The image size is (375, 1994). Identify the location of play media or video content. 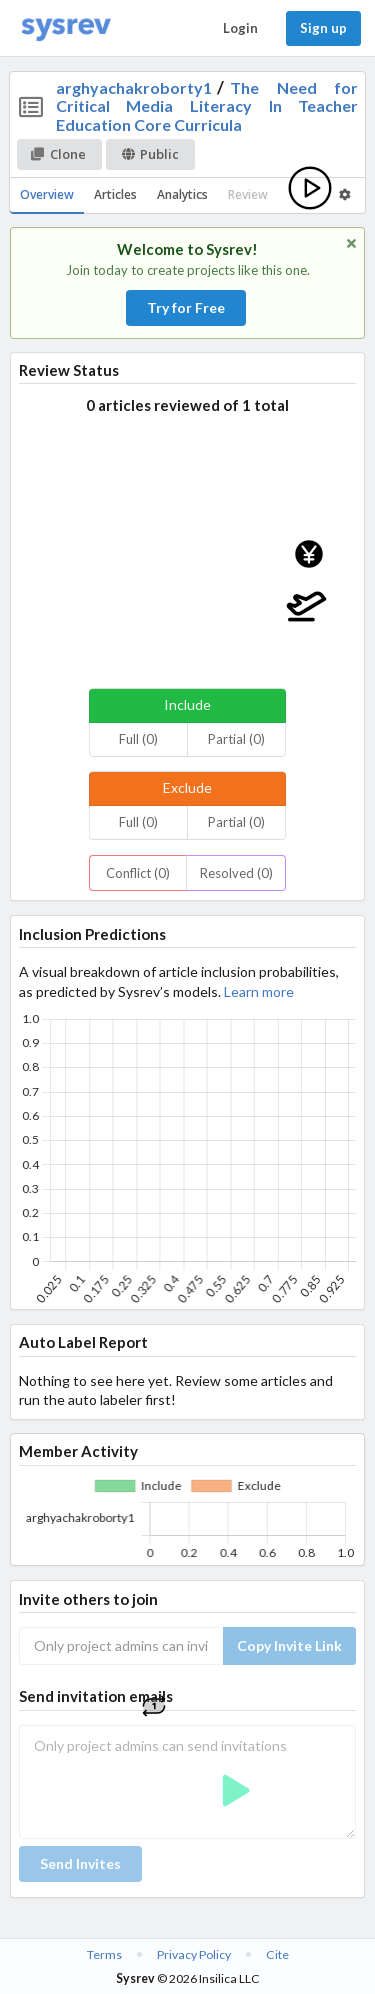
(310, 188).